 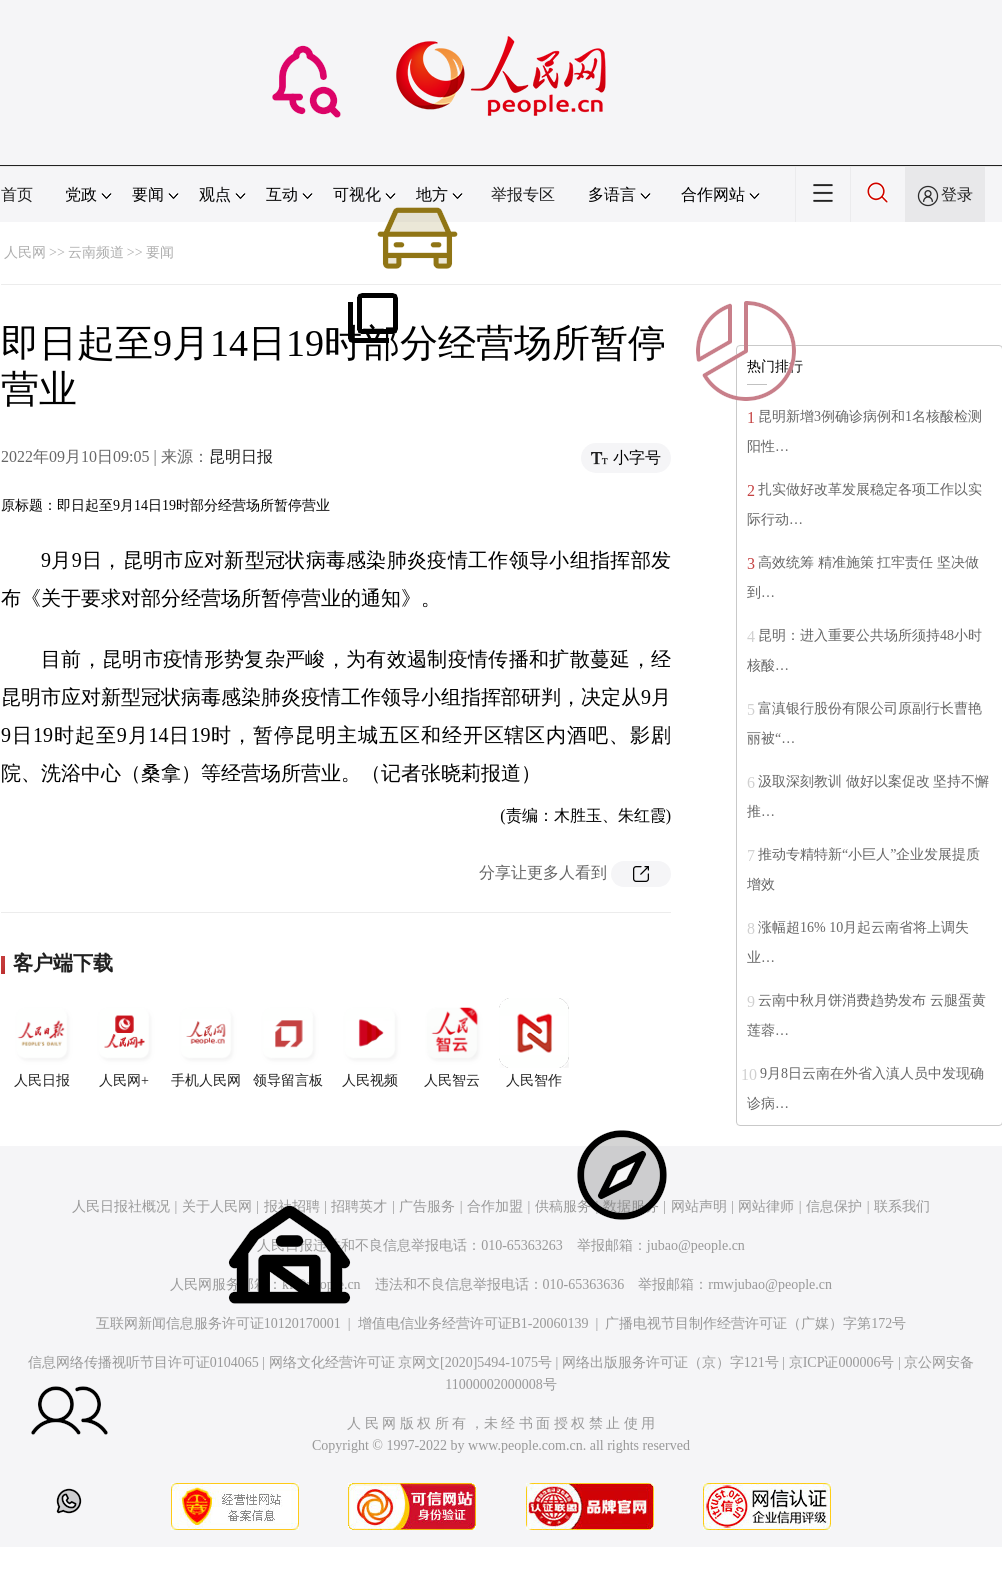 What do you see at coordinates (289, 1262) in the screenshot?
I see `access farm or agricultural settings` at bounding box center [289, 1262].